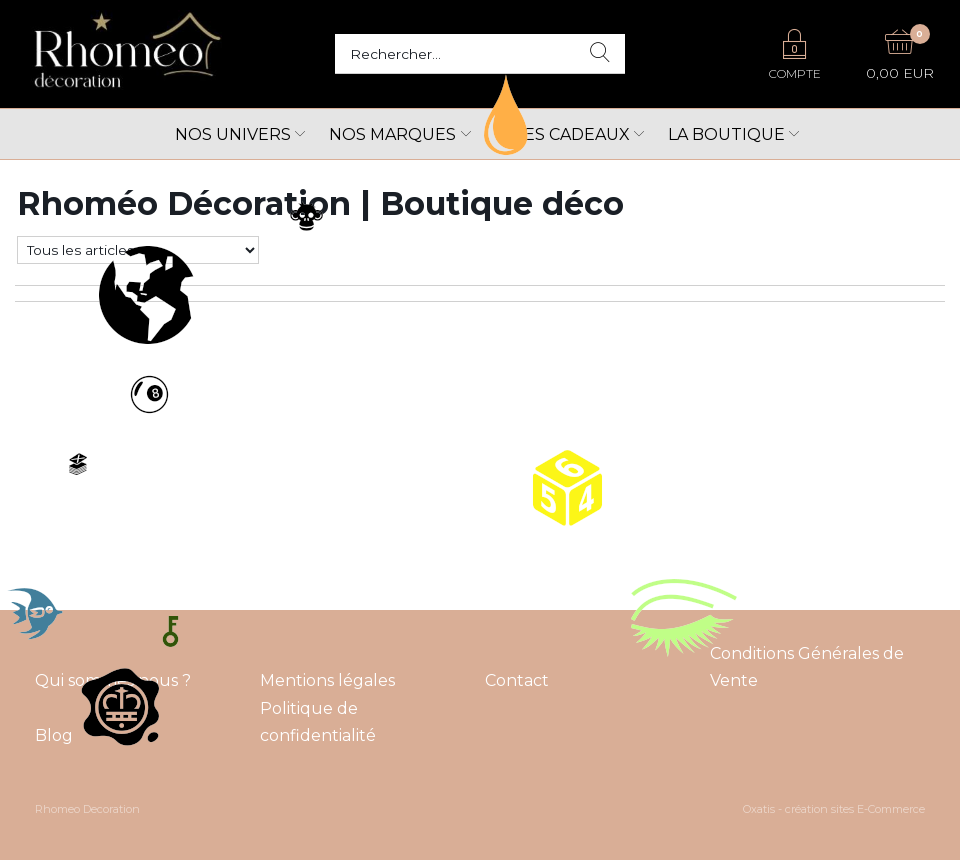 Image resolution: width=960 pixels, height=860 pixels. I want to click on roll the dice or take a random action, so click(567, 488).